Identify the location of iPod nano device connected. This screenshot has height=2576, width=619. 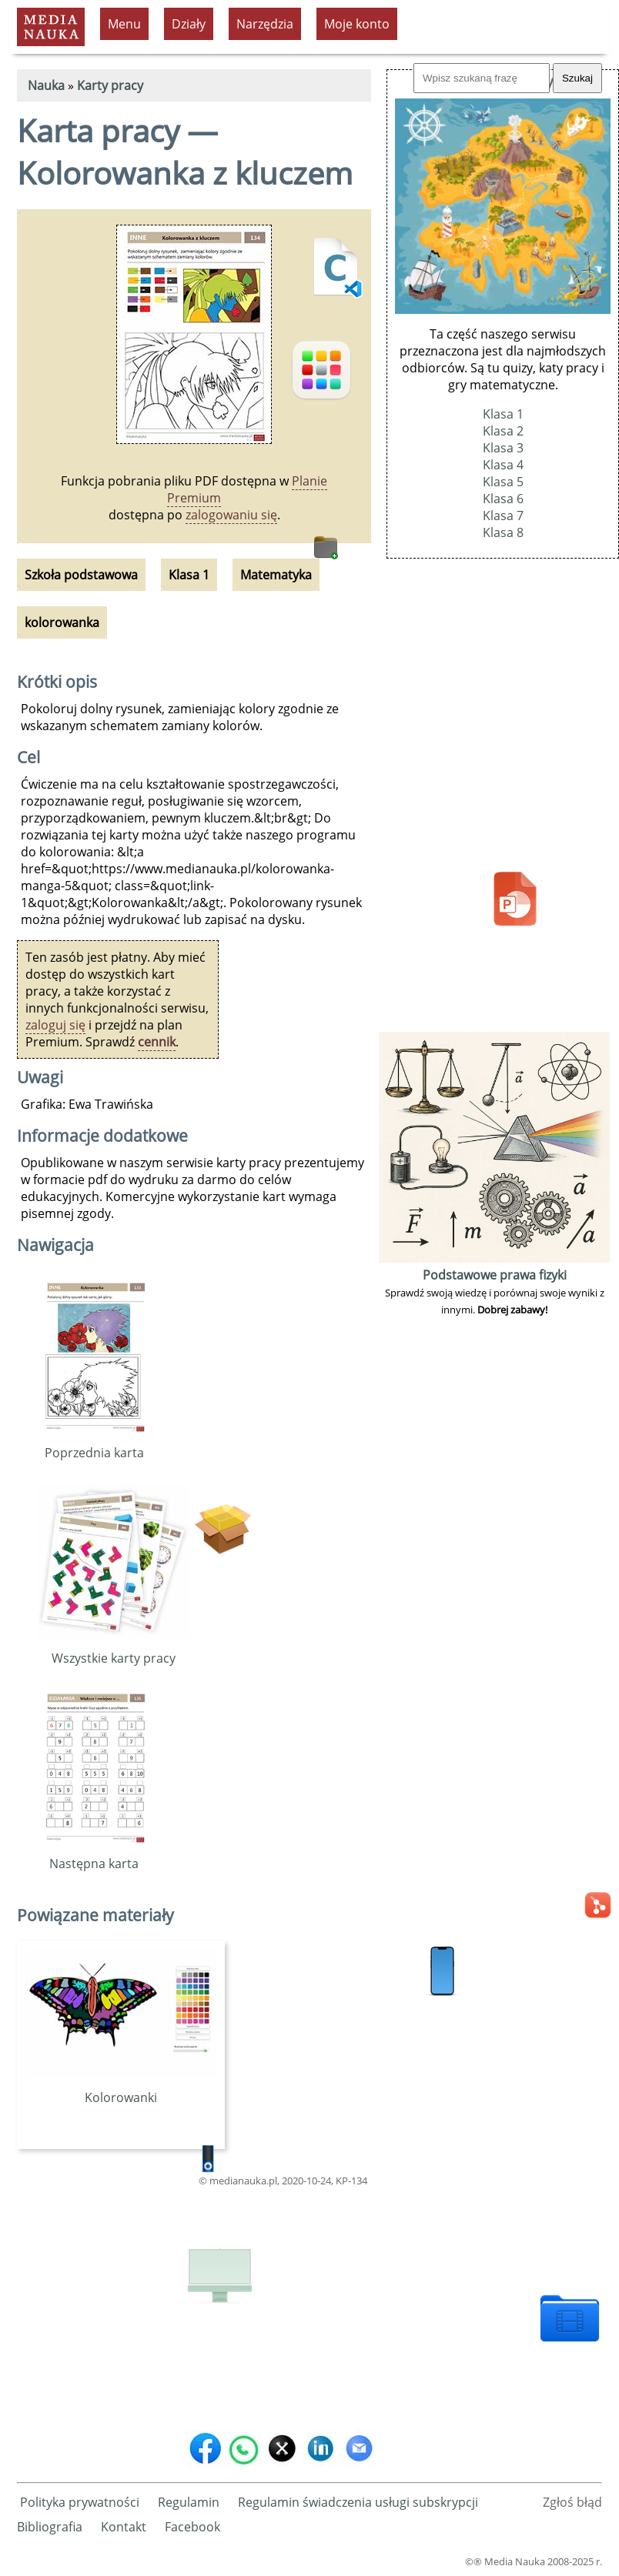
(208, 2159).